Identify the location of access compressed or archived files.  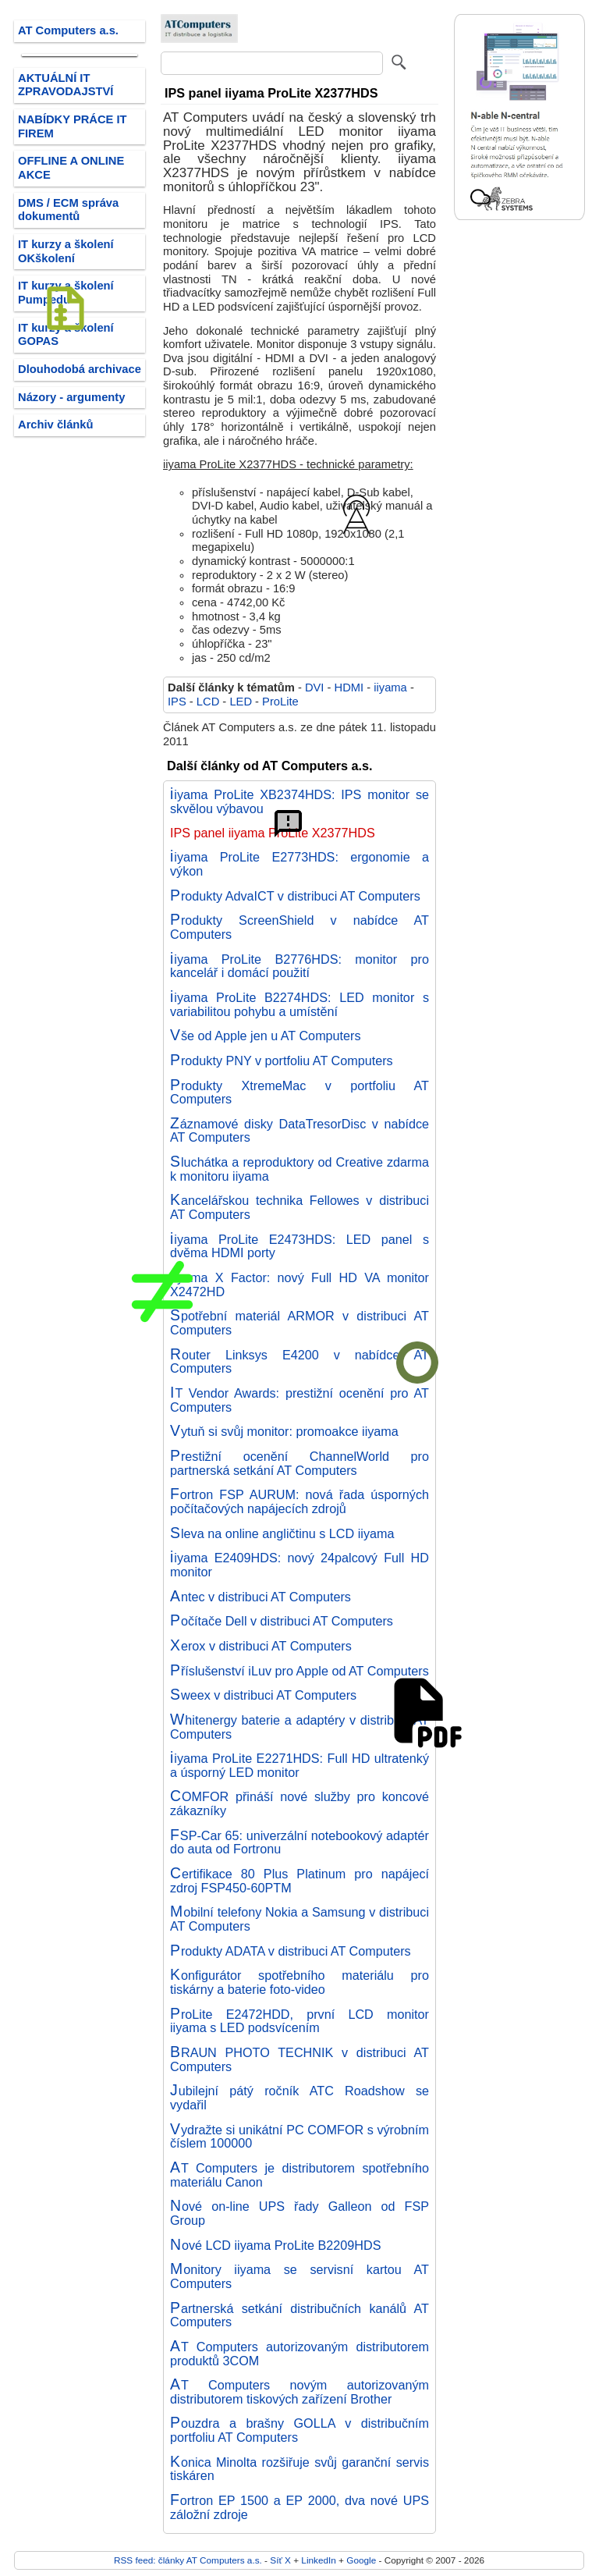
(66, 308).